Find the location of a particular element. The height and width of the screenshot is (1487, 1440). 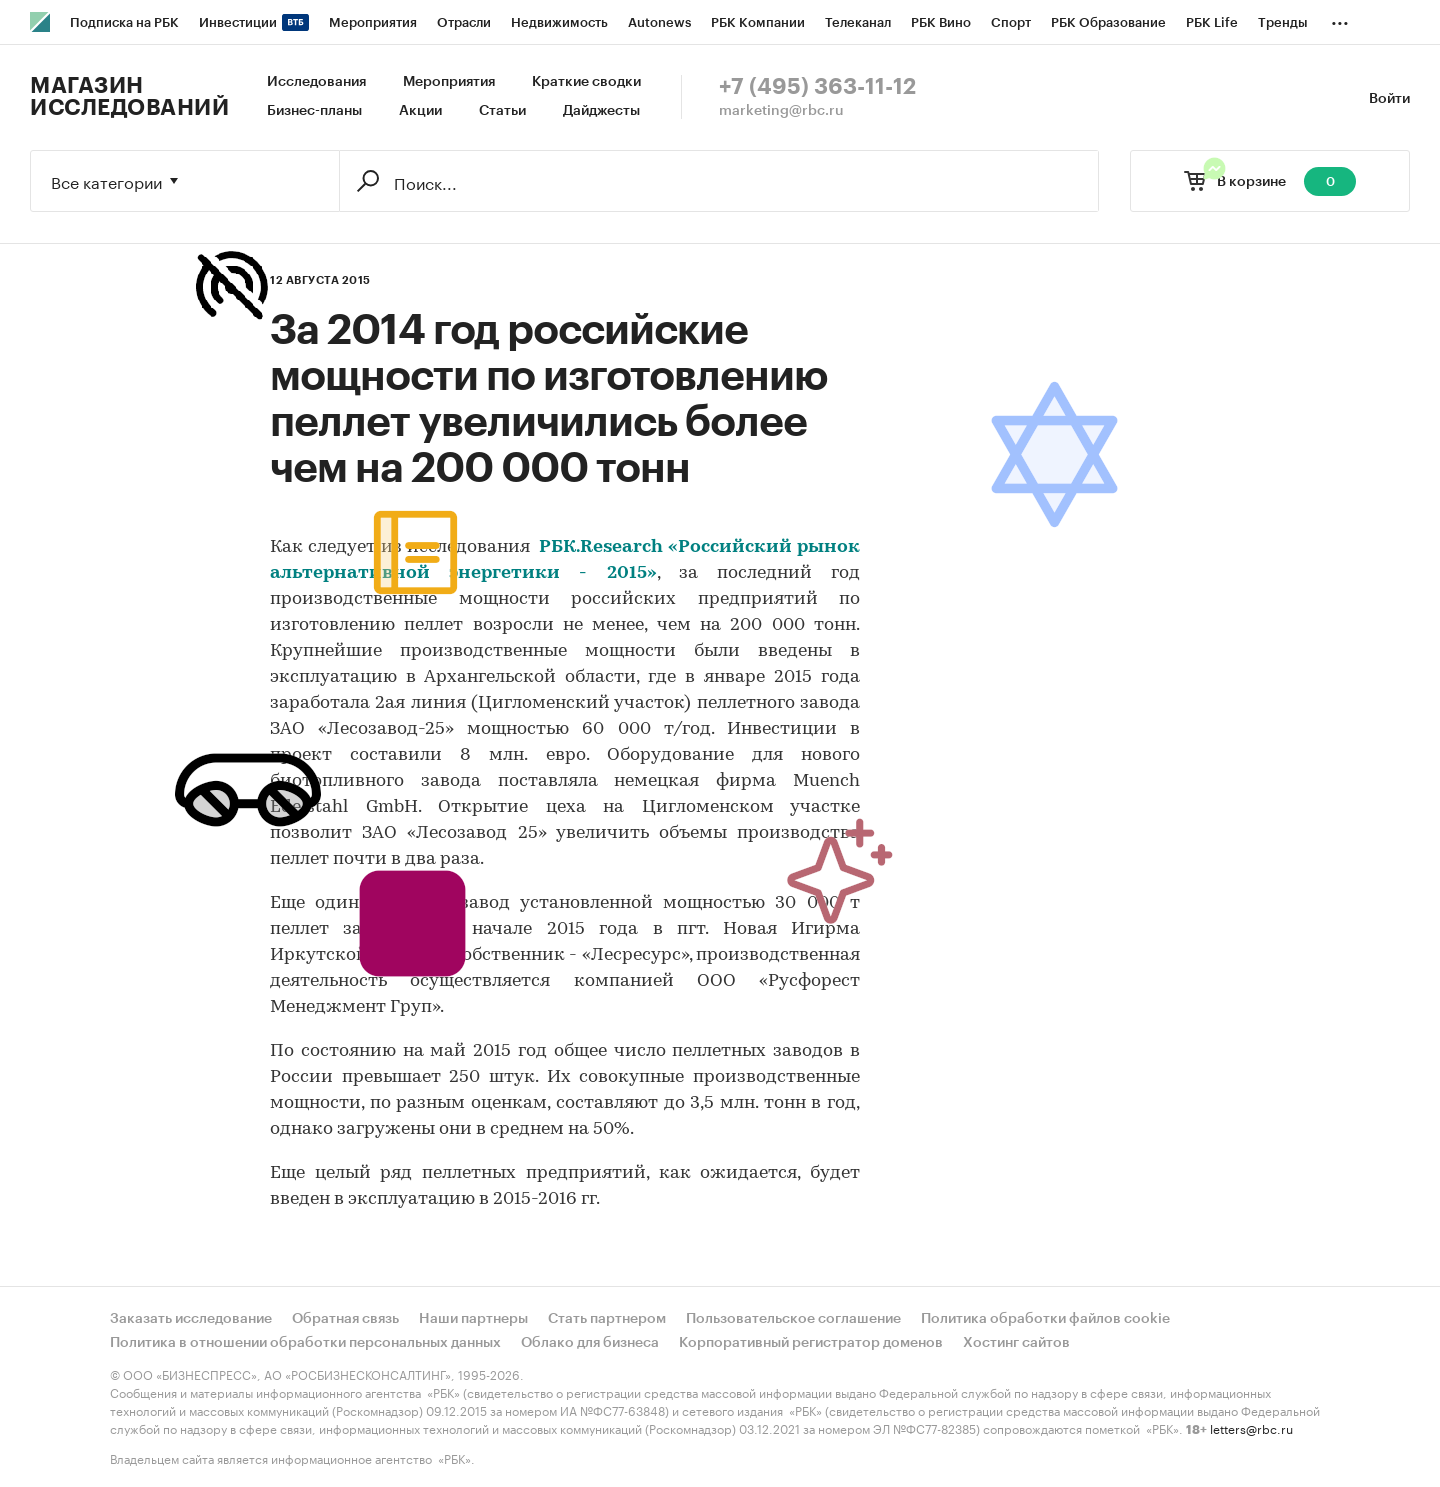

indicates jewish or hebrew-related content is located at coordinates (1054, 454).